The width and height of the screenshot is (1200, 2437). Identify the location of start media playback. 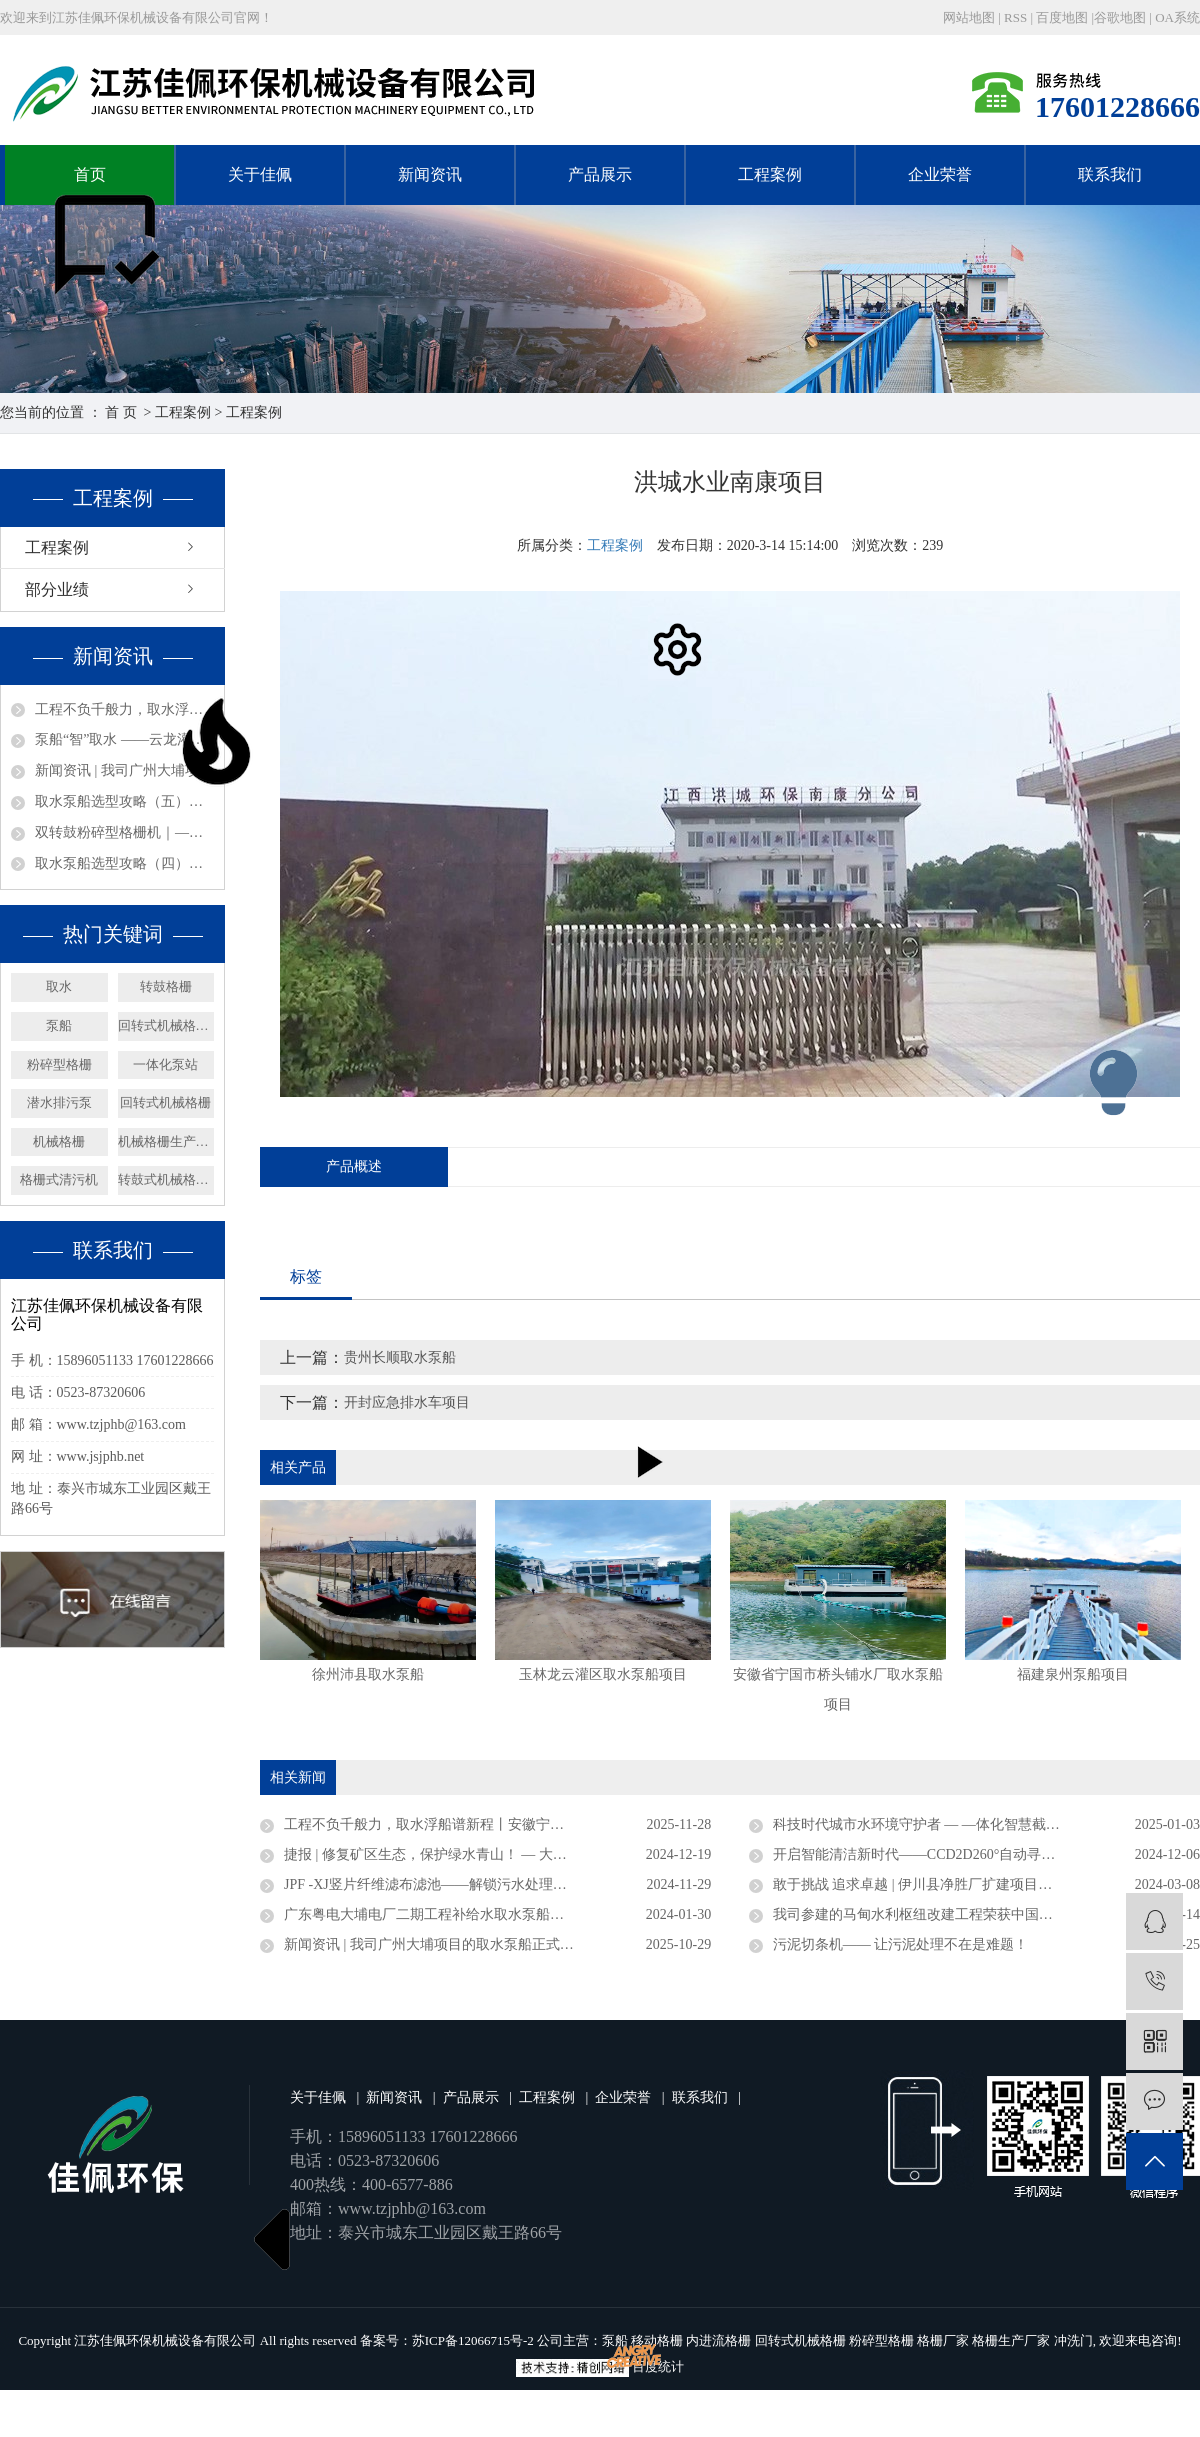
(647, 1462).